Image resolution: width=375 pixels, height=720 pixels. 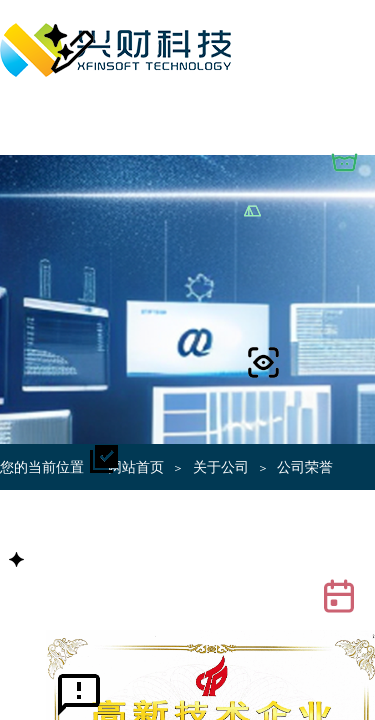 What do you see at coordinates (70, 50) in the screenshot?
I see `edit with AI assistance` at bounding box center [70, 50].